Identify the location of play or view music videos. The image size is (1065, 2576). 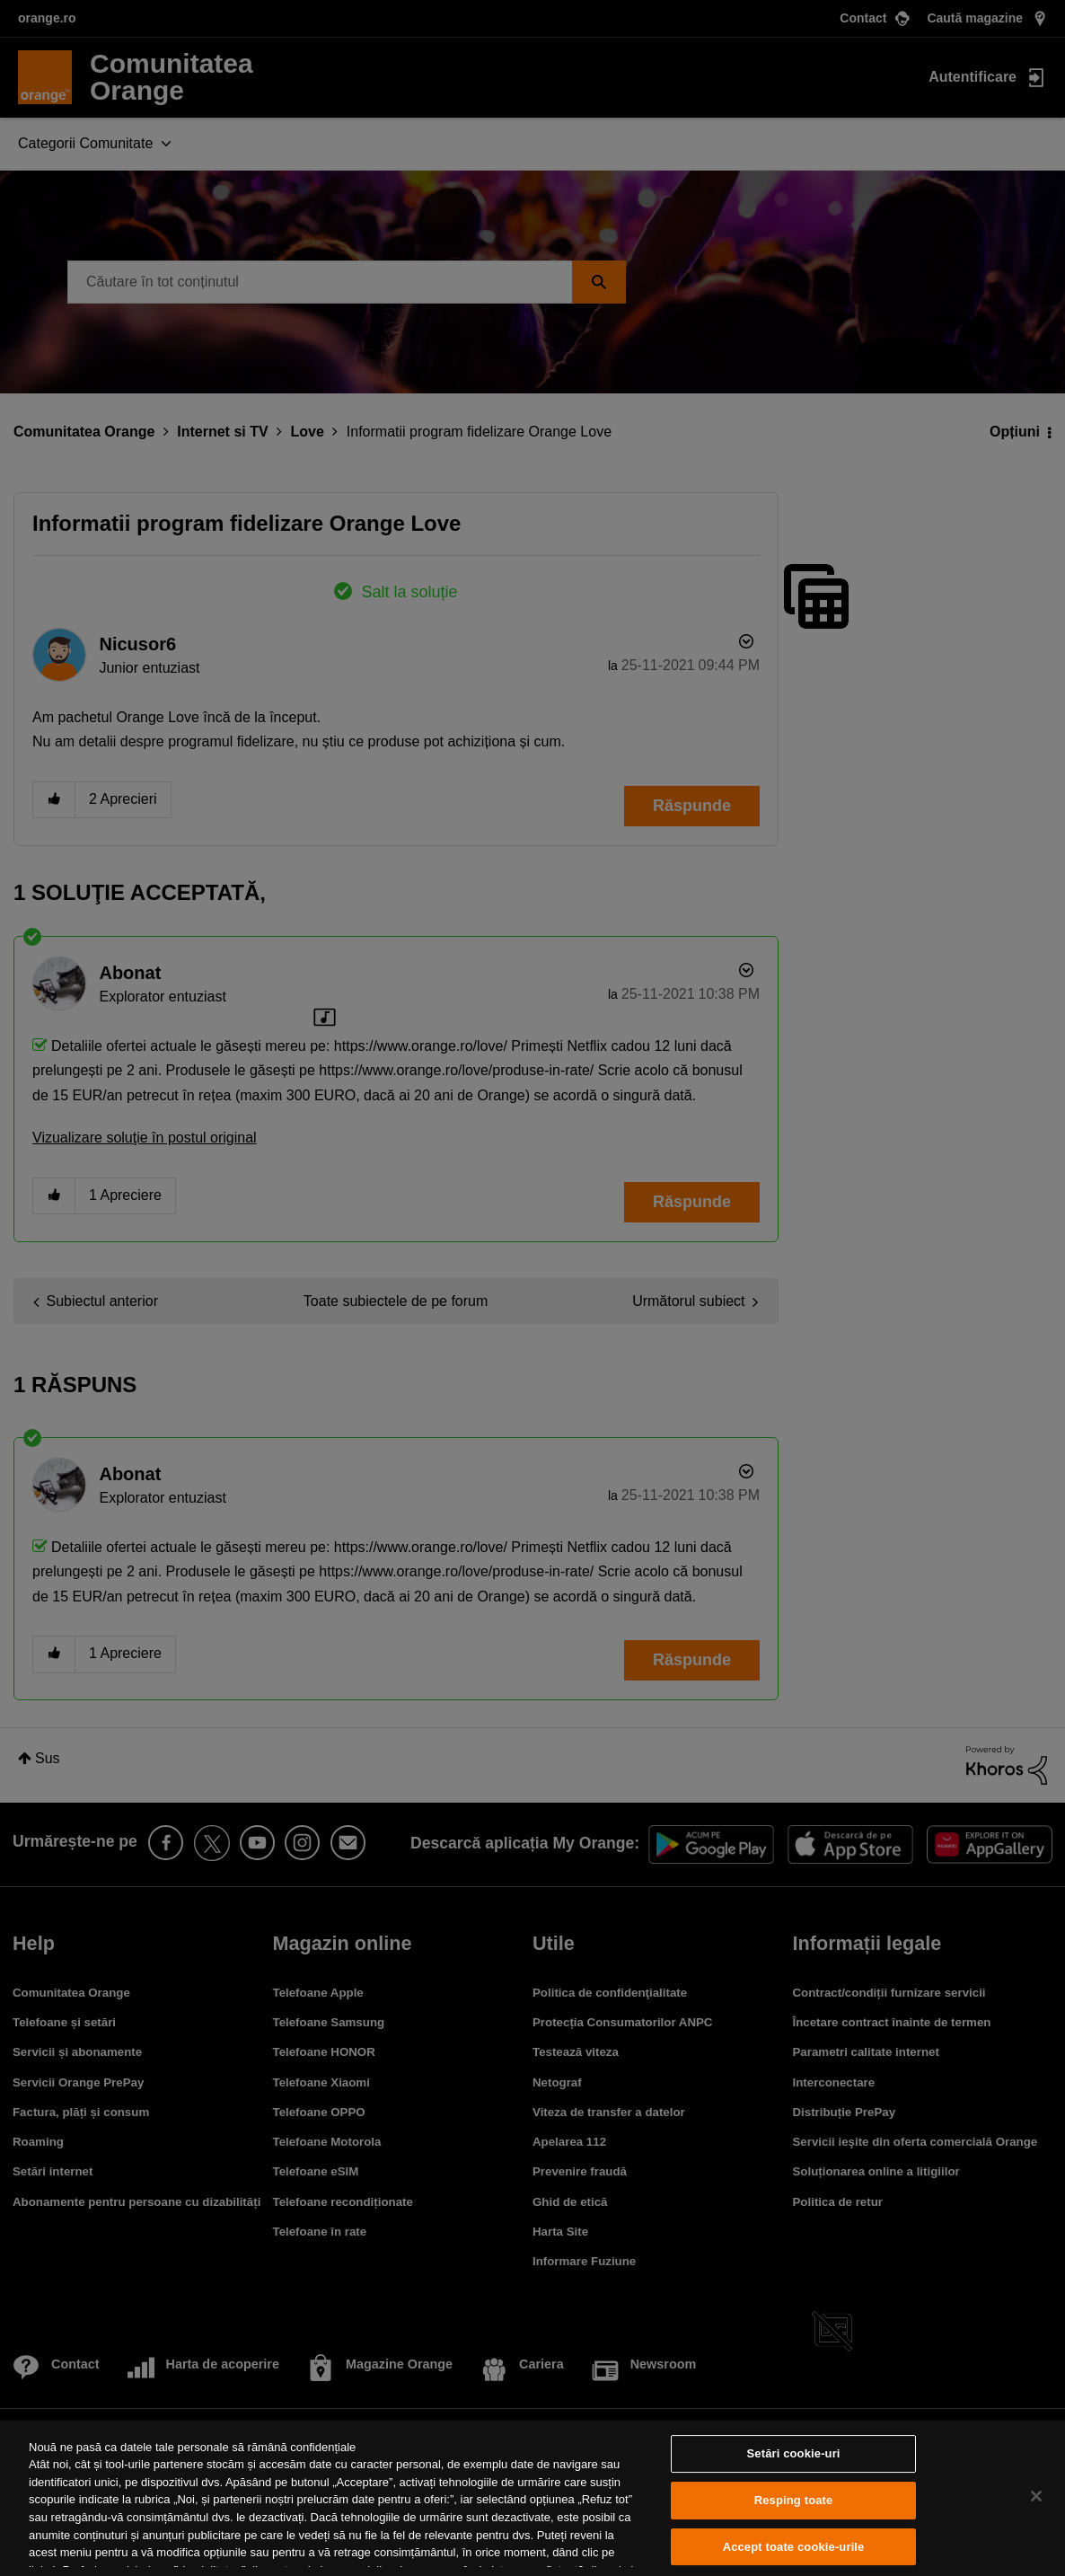
(324, 1017).